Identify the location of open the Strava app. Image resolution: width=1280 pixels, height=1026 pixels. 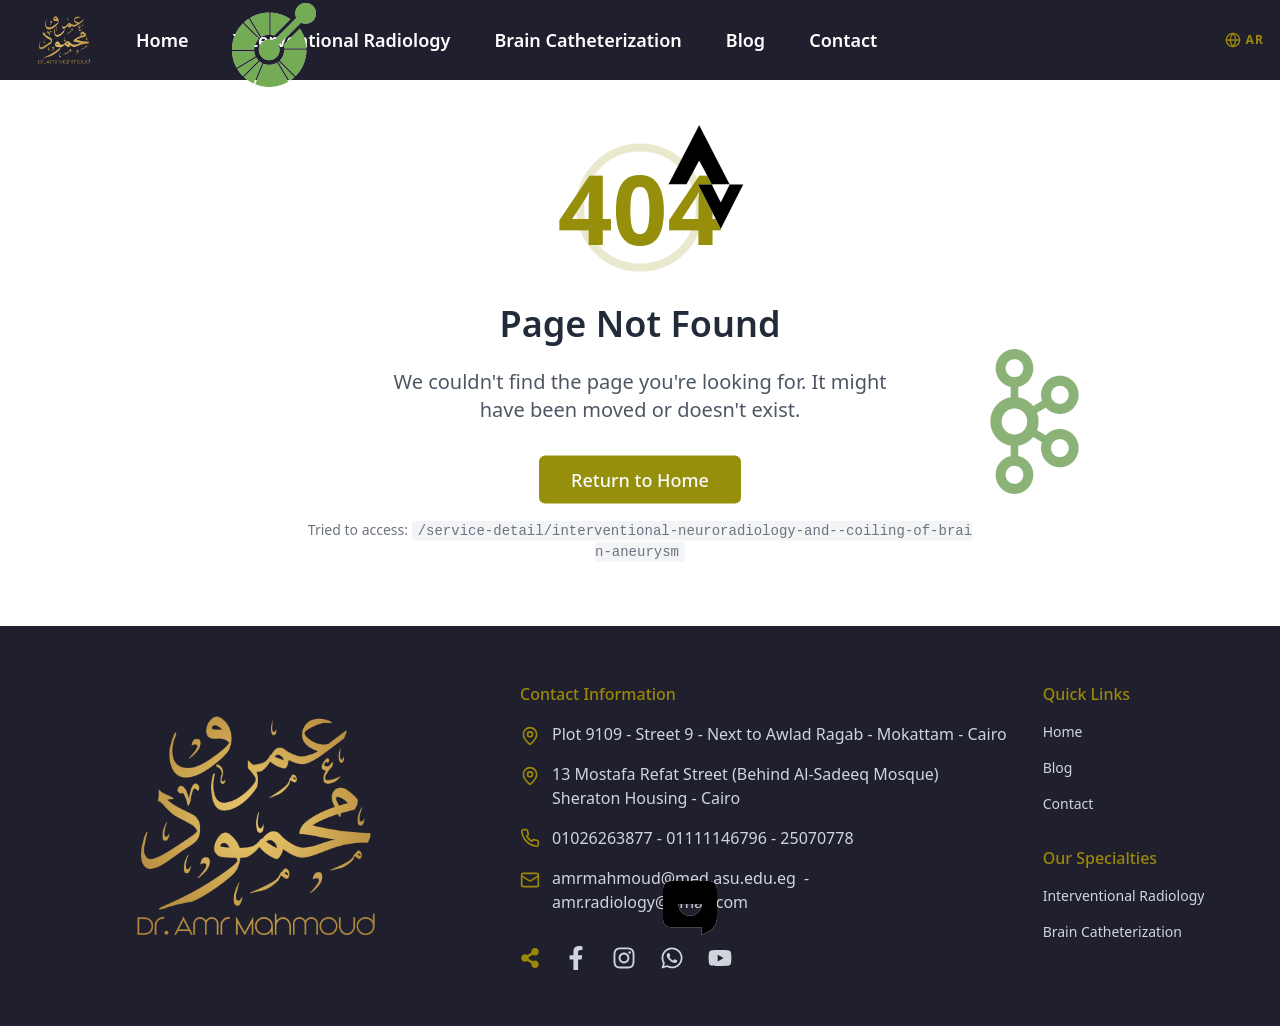
(706, 177).